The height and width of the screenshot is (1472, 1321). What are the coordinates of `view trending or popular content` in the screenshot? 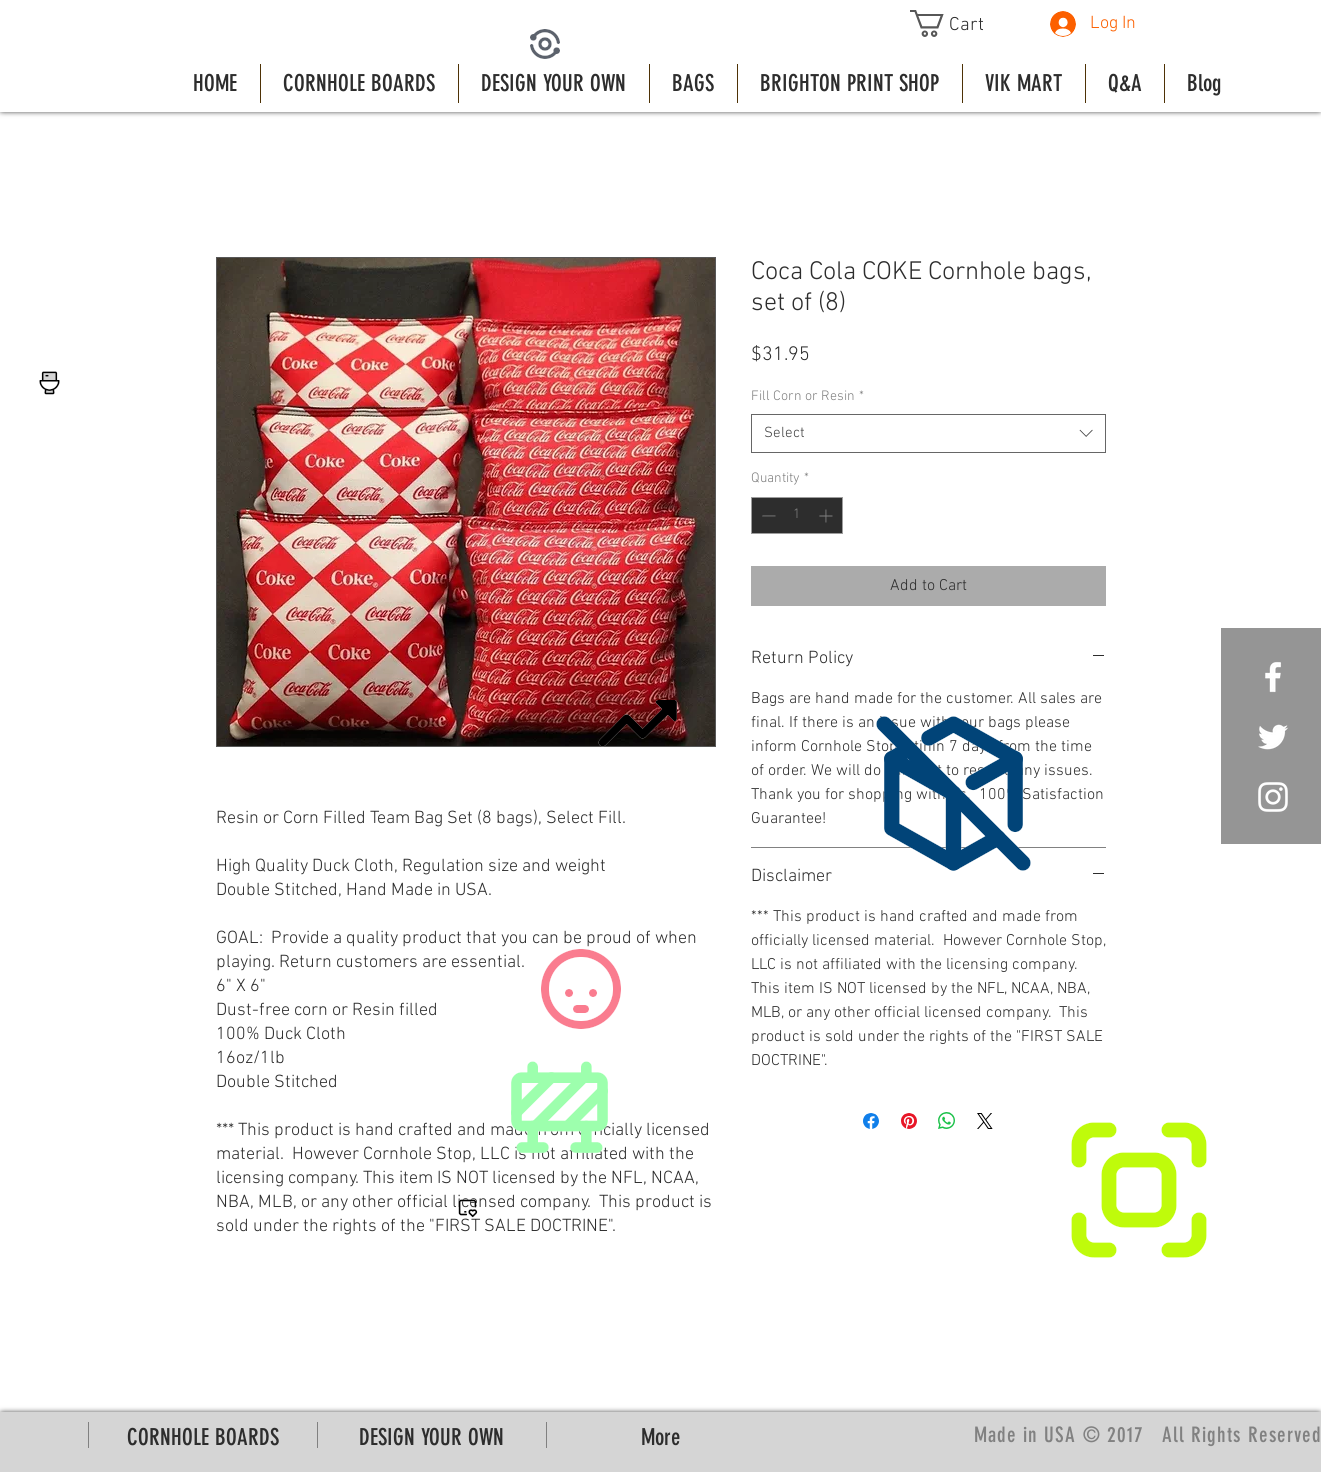 It's located at (637, 724).